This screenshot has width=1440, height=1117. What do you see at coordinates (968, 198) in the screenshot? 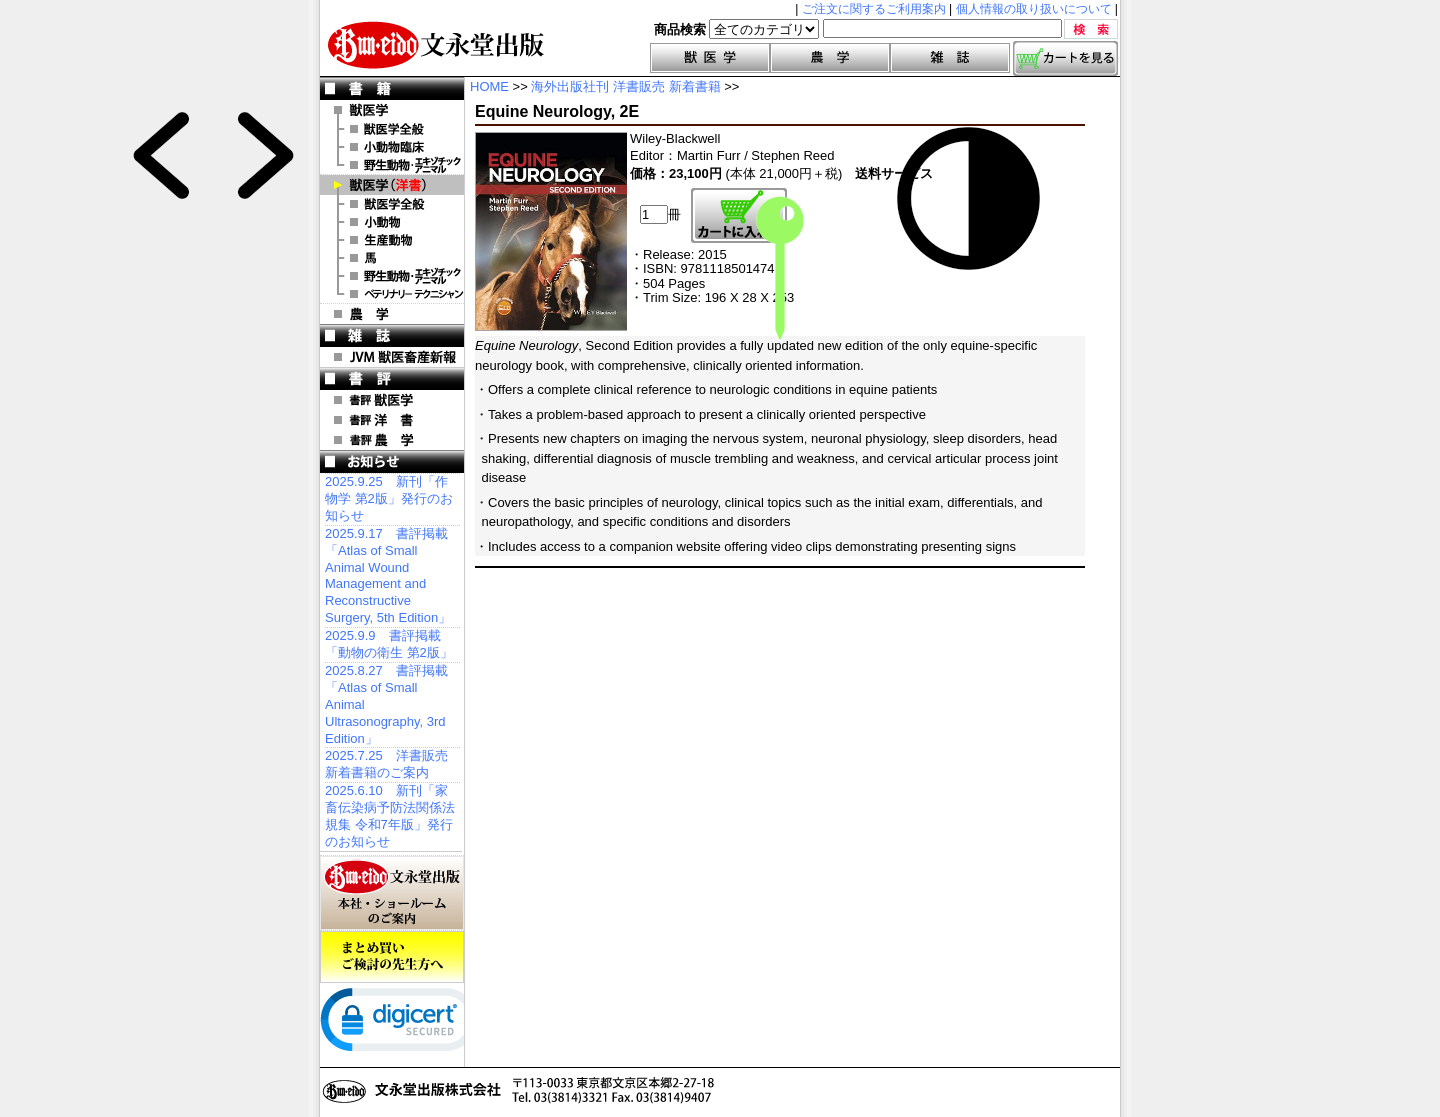
I see `adjust display contrast settings` at bounding box center [968, 198].